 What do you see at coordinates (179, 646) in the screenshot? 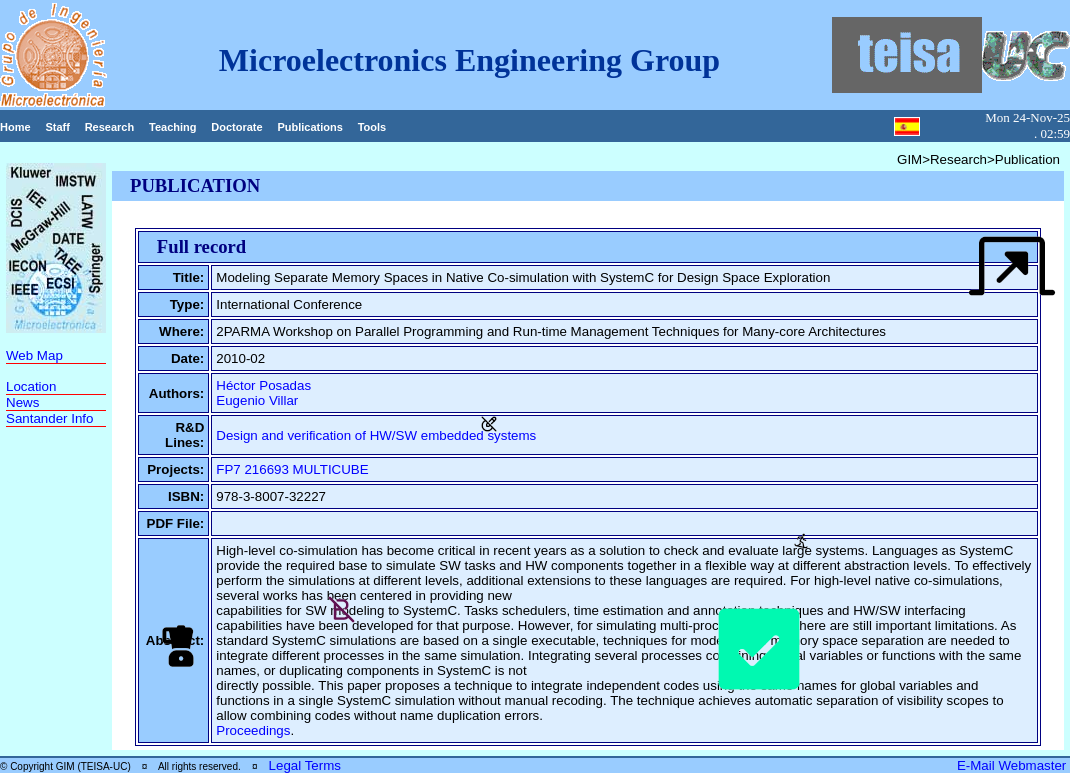
I see `access blender or mixing tool settings` at bounding box center [179, 646].